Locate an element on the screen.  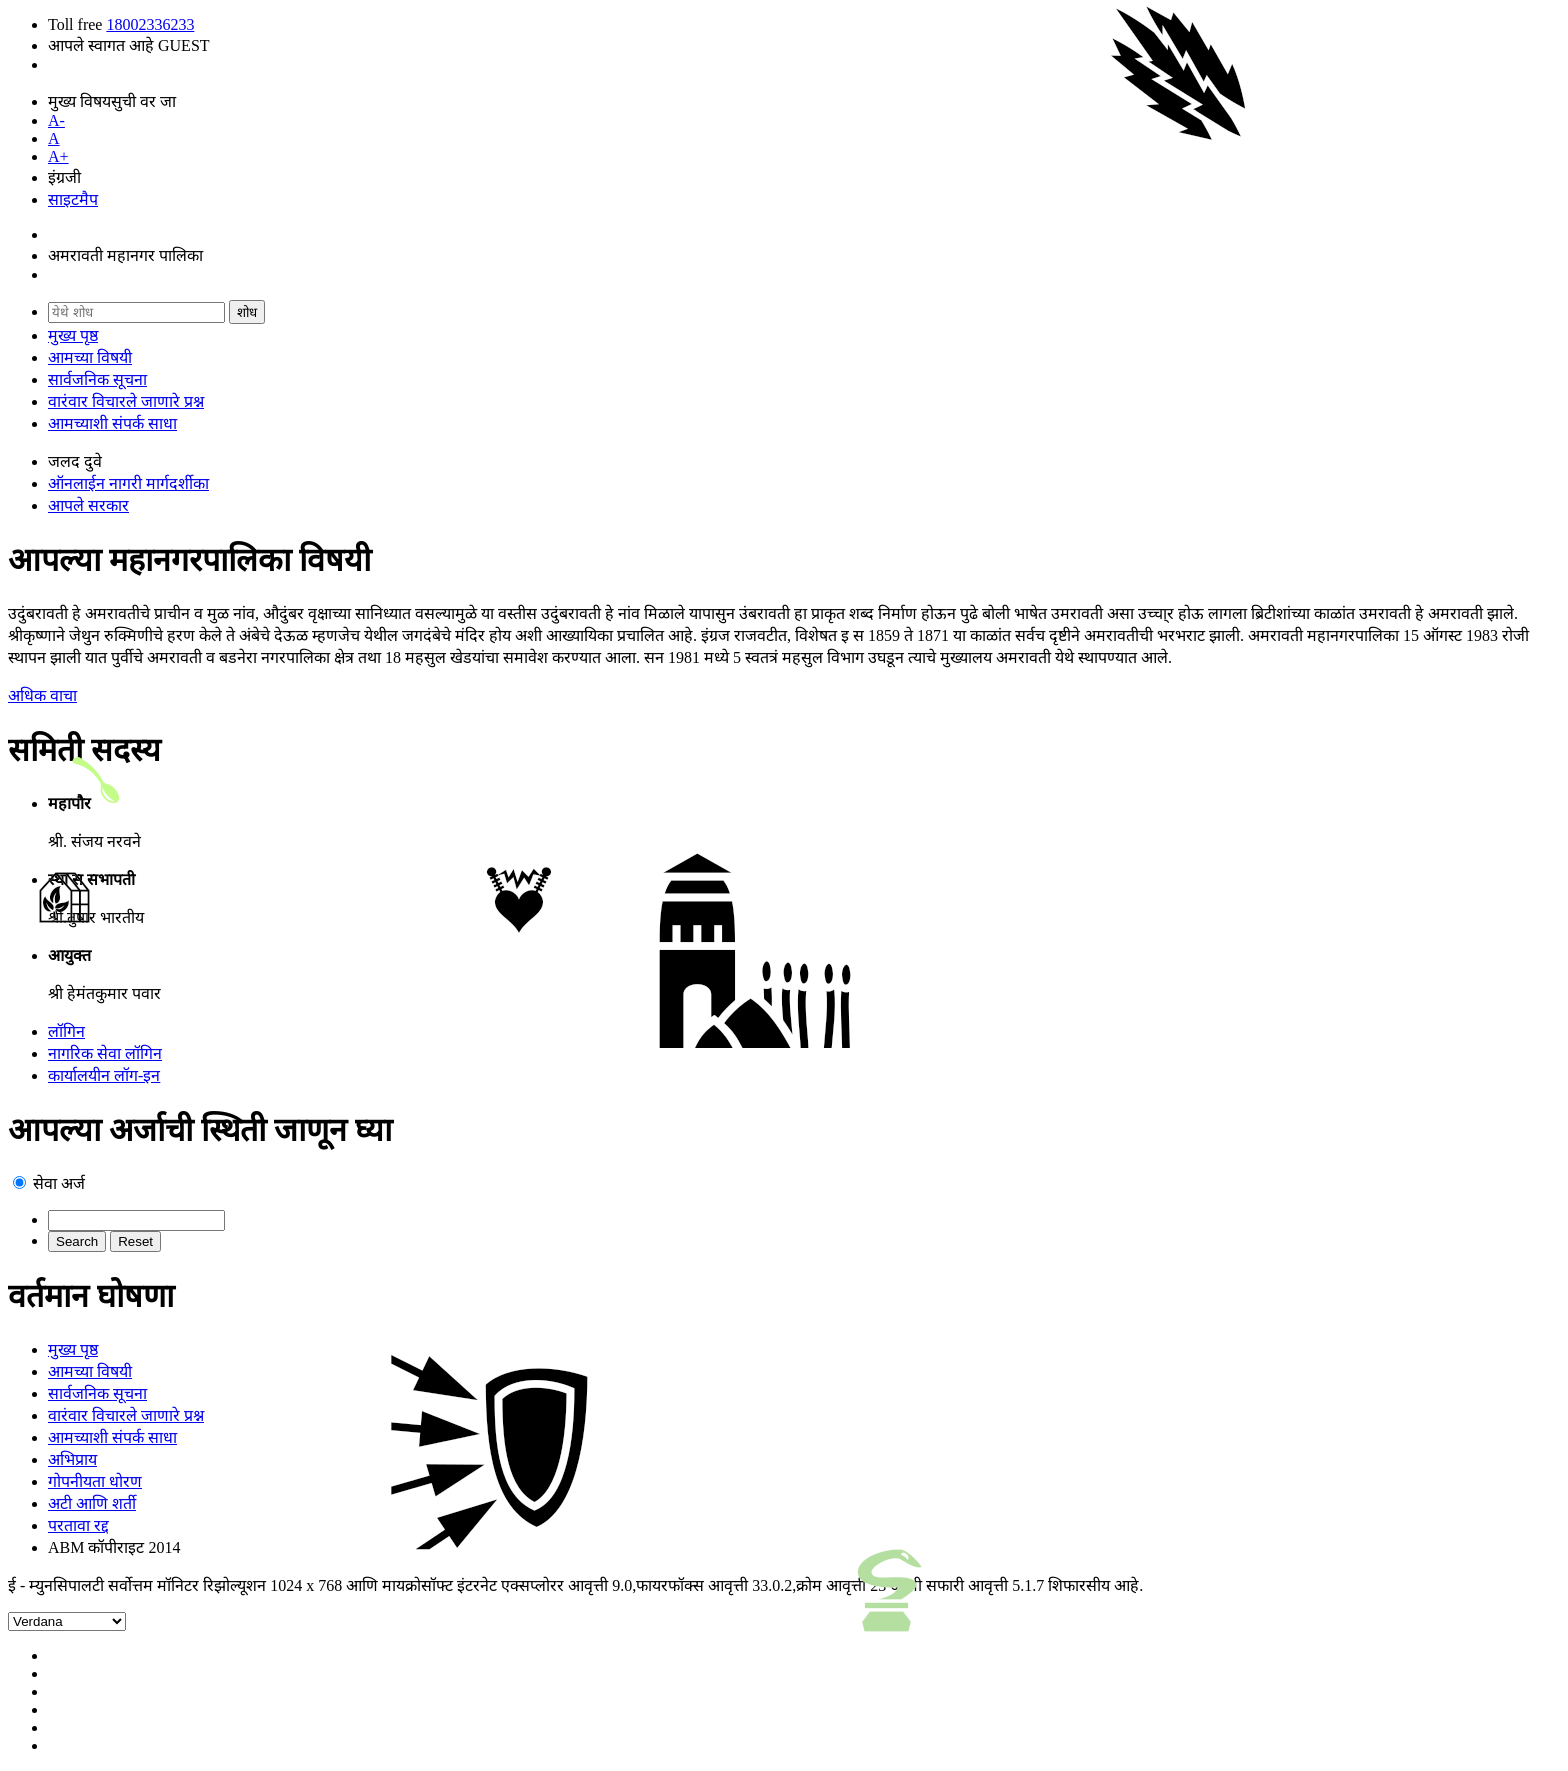
access potion or alchemy inventory is located at coordinates (886, 1589).